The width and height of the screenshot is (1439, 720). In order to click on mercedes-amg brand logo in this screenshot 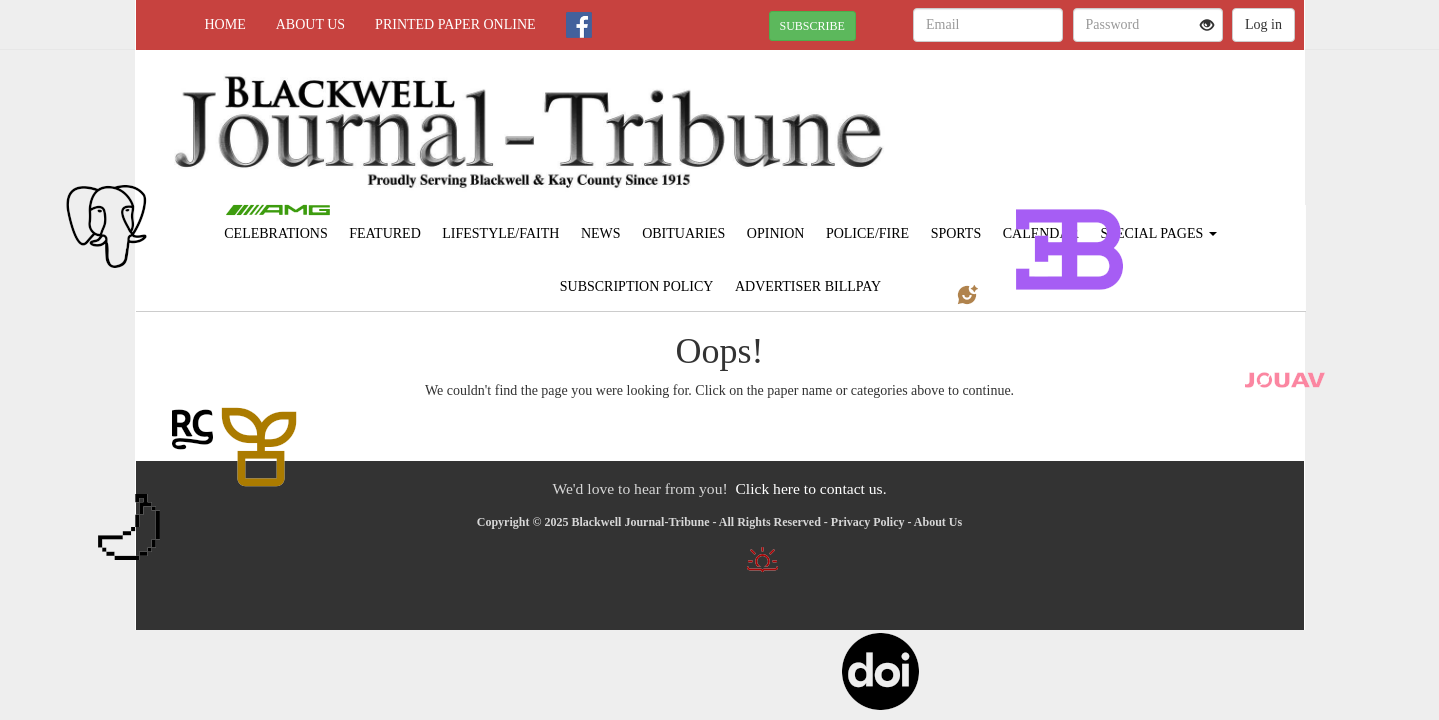, I will do `click(278, 210)`.